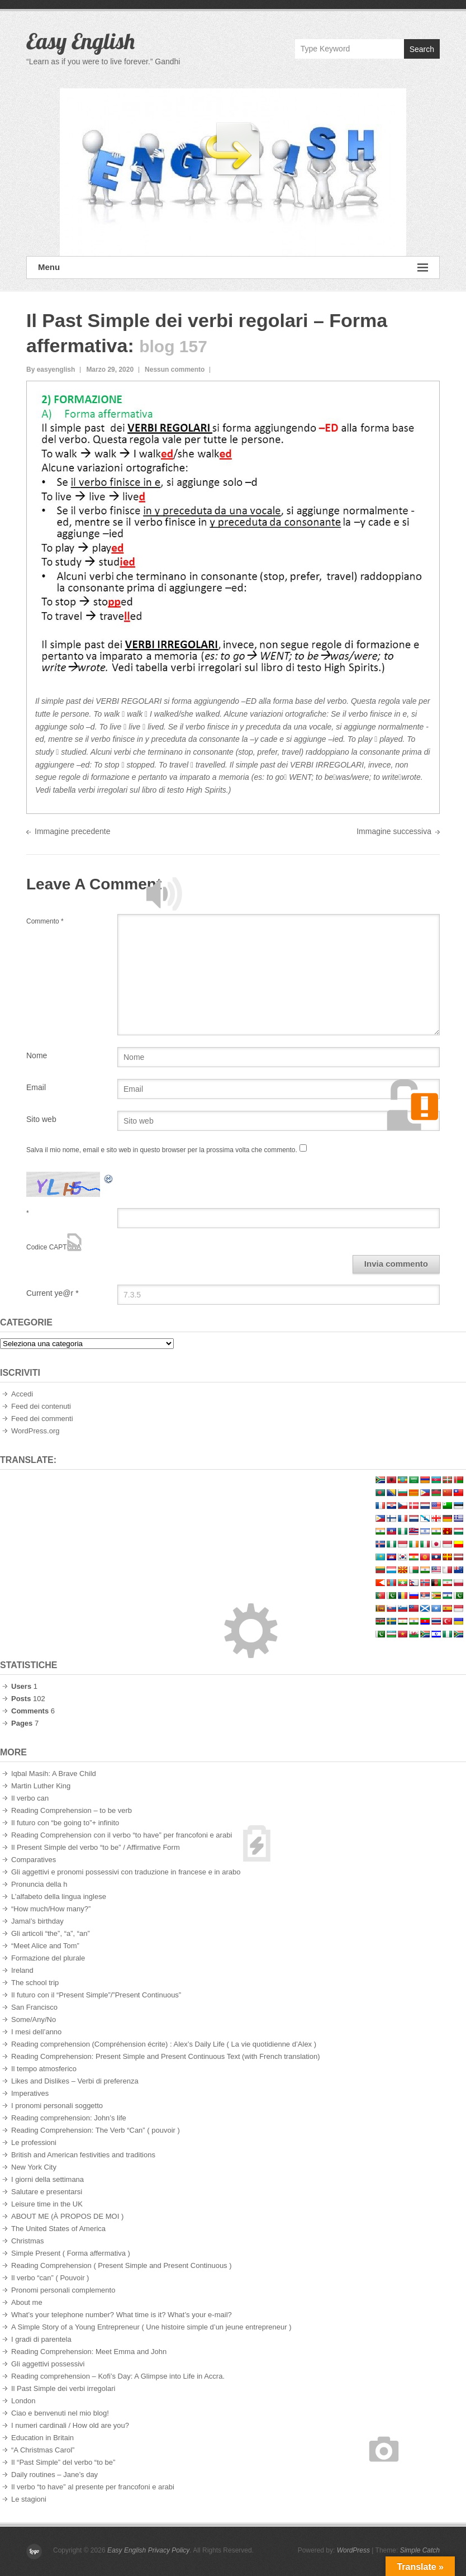  What do you see at coordinates (74, 1242) in the screenshot?
I see `adjust page layout and print settings` at bounding box center [74, 1242].